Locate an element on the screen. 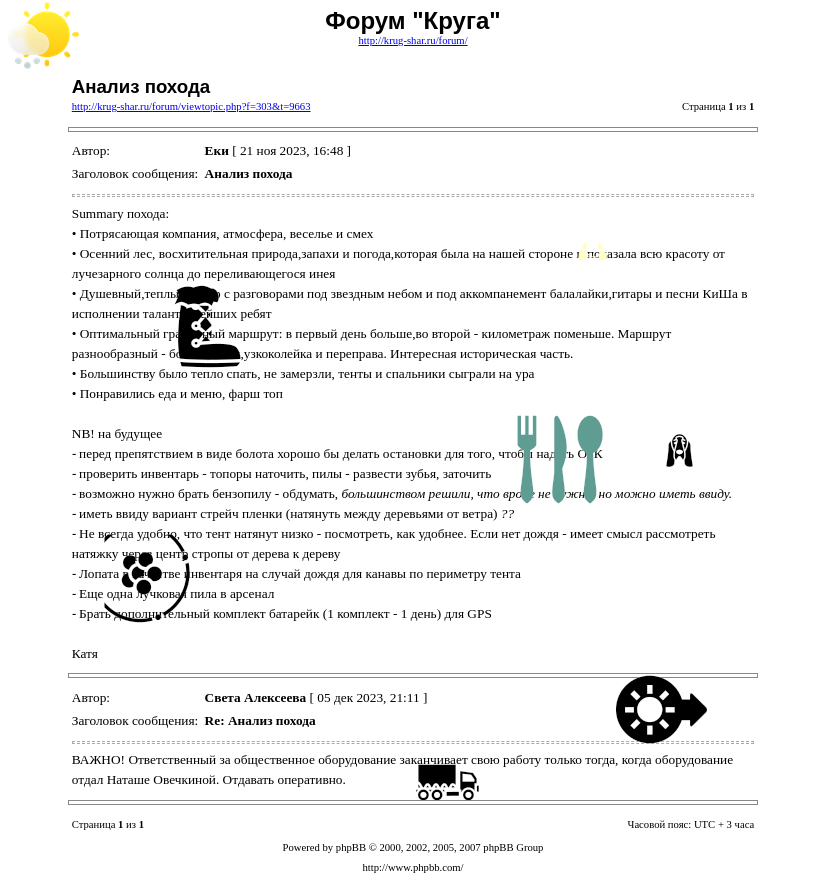  indicates scattered snow showers during daytime is located at coordinates (43, 35).